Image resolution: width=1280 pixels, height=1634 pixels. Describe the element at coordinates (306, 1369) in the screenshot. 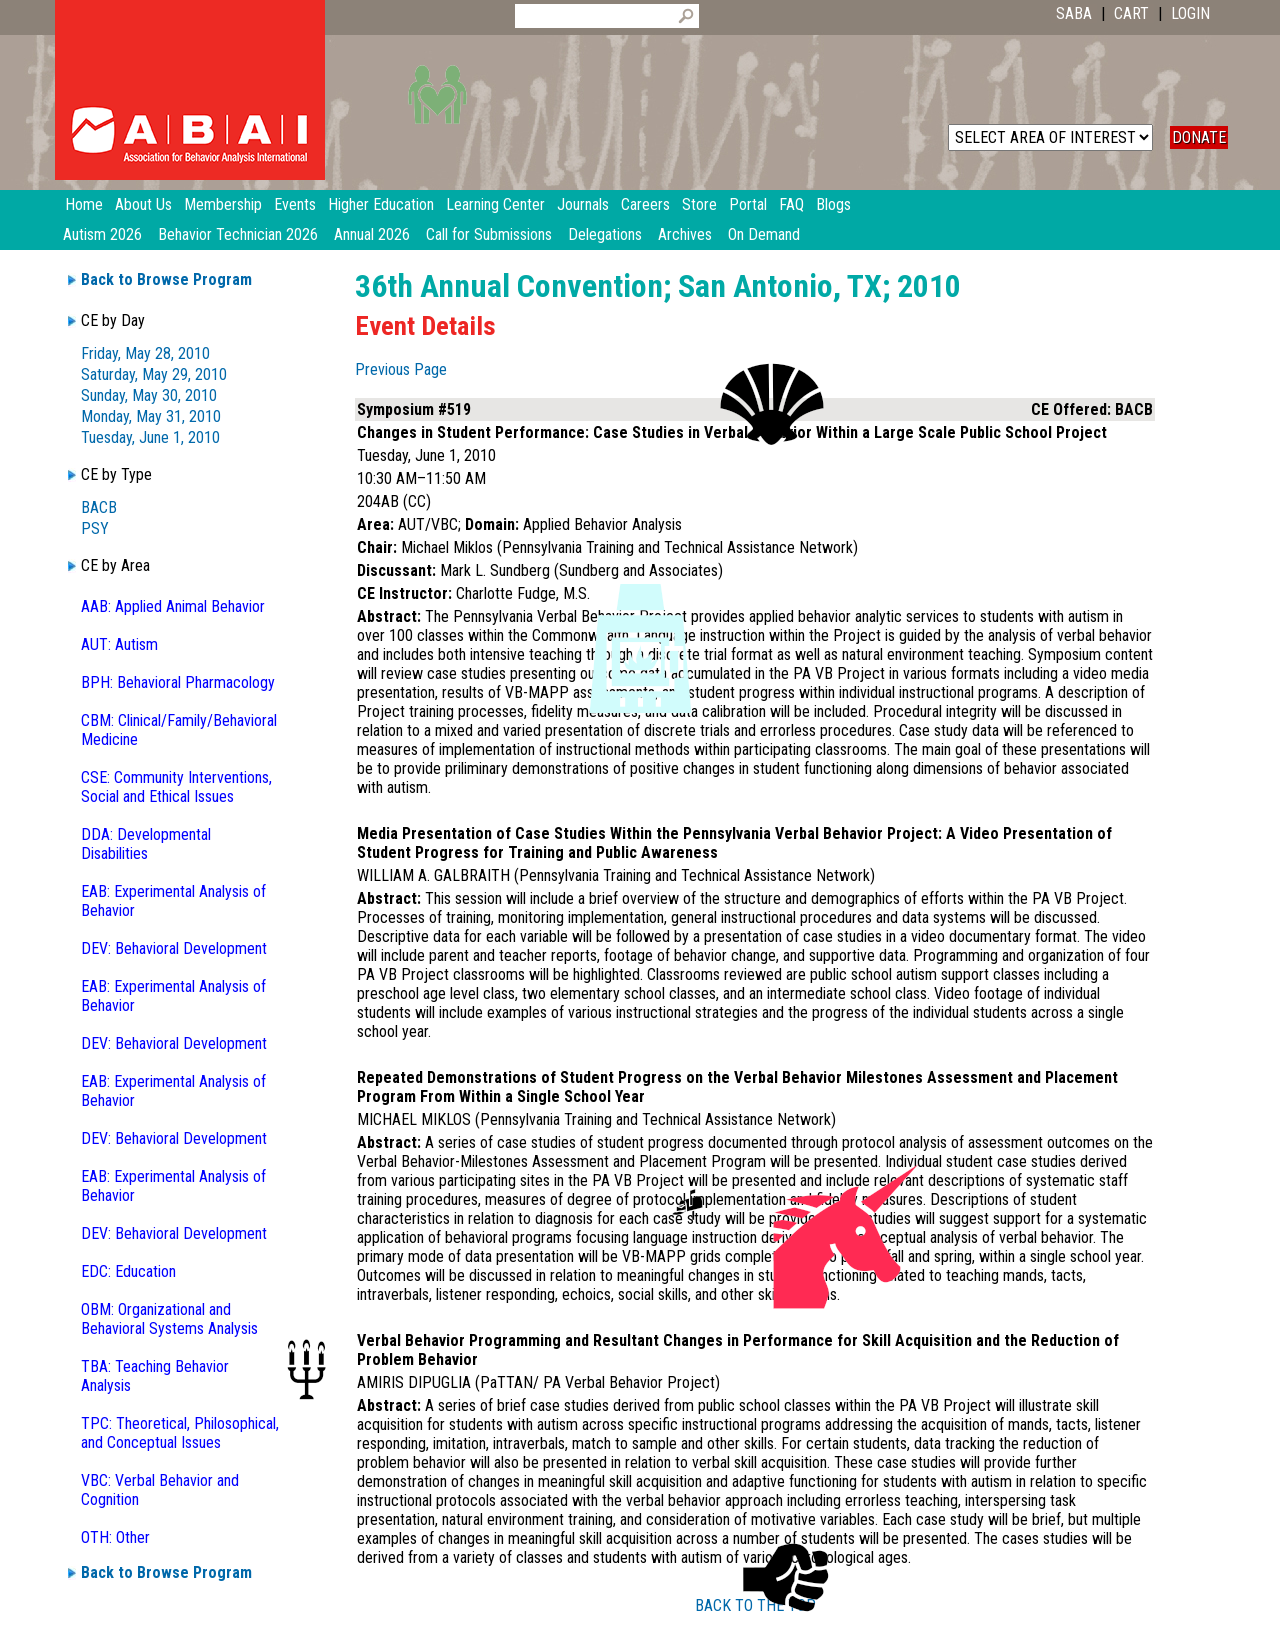

I see `decorative lighting or ambiance setting` at that location.